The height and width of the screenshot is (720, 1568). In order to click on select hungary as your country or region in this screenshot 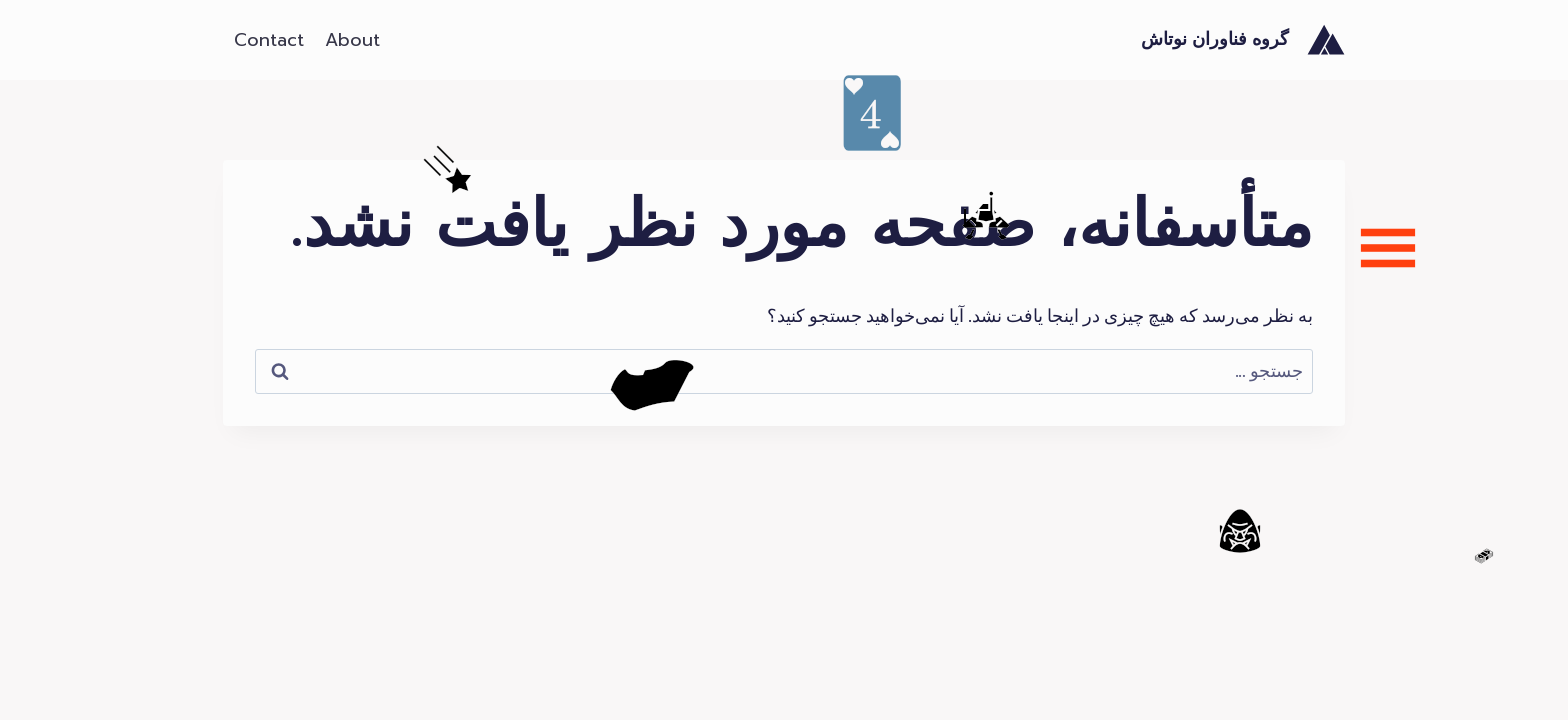, I will do `click(652, 385)`.